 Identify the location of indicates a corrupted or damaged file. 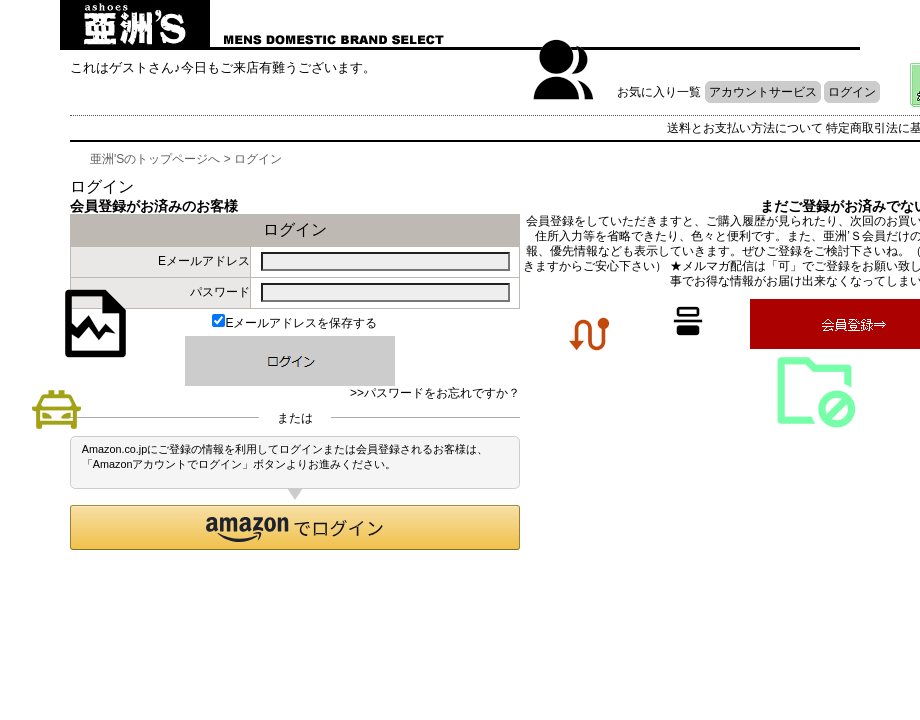
(95, 323).